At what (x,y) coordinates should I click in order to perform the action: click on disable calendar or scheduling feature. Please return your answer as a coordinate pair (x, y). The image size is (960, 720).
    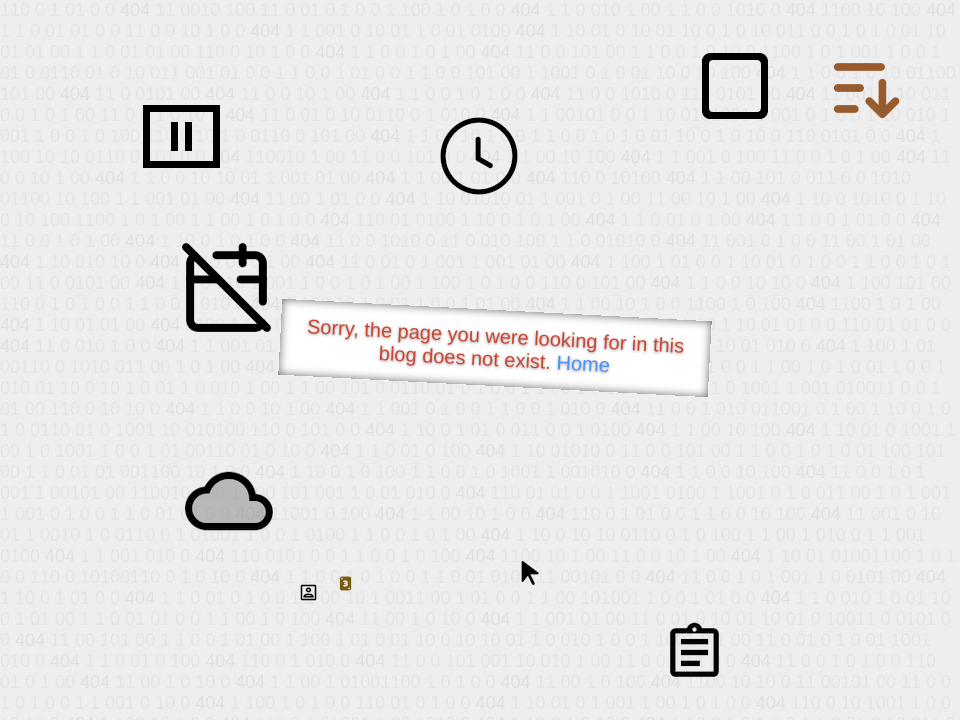
    Looking at the image, I should click on (226, 287).